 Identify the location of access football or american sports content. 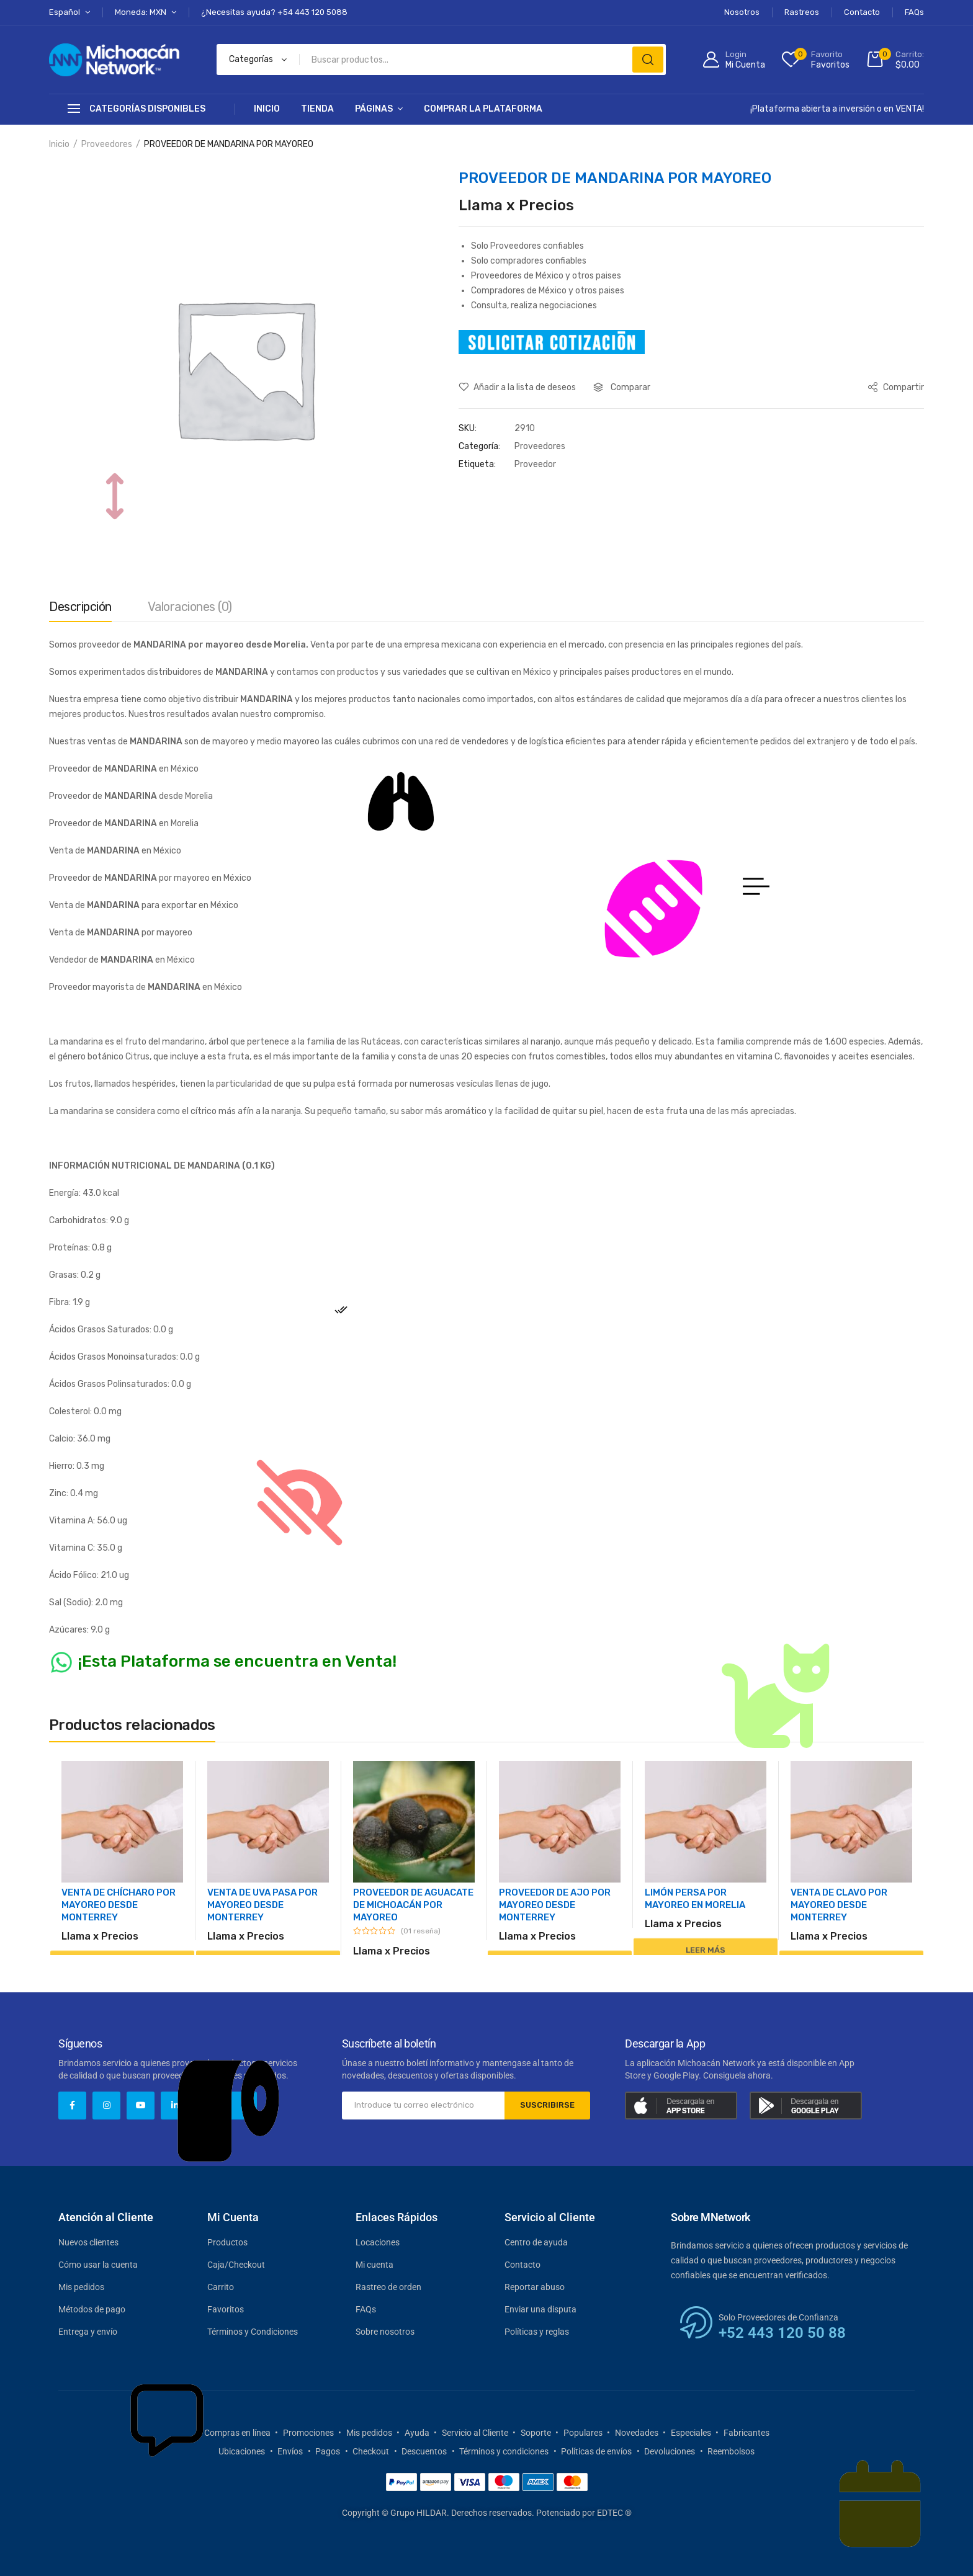
(653, 909).